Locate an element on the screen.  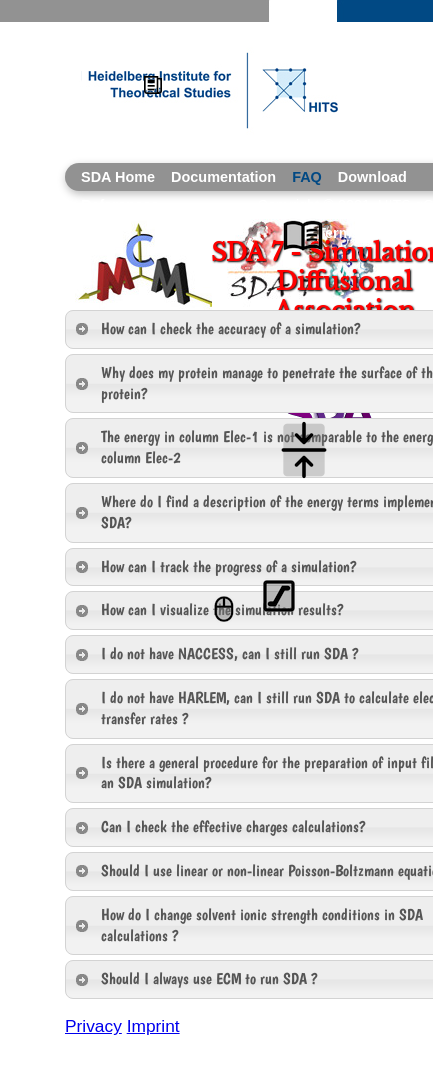
indicates escalator access nearby is located at coordinates (279, 596).